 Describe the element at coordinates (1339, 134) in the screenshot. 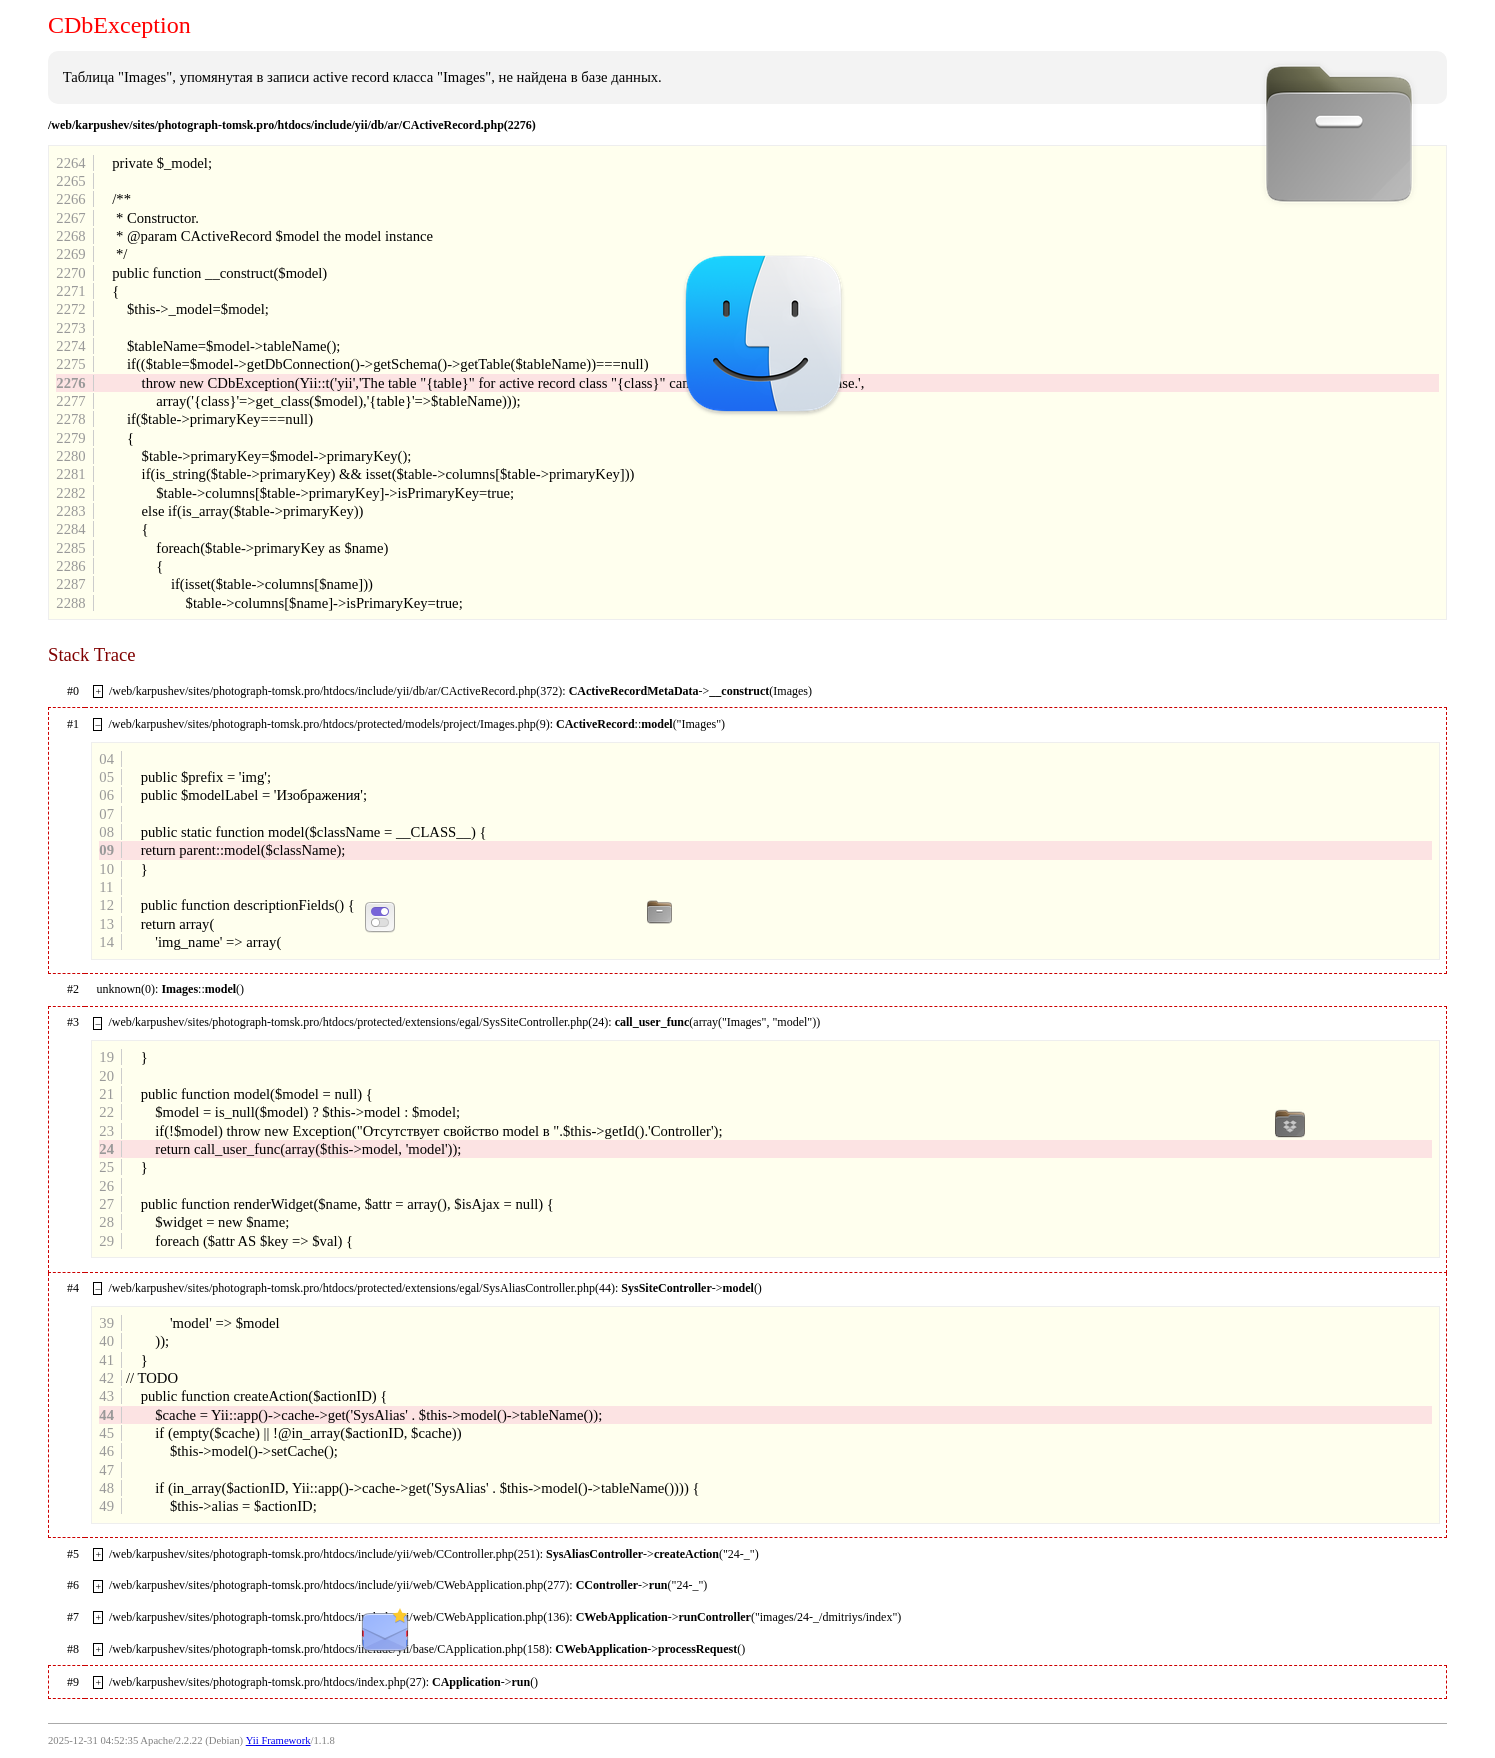

I see `open the Nautilus file manager` at that location.